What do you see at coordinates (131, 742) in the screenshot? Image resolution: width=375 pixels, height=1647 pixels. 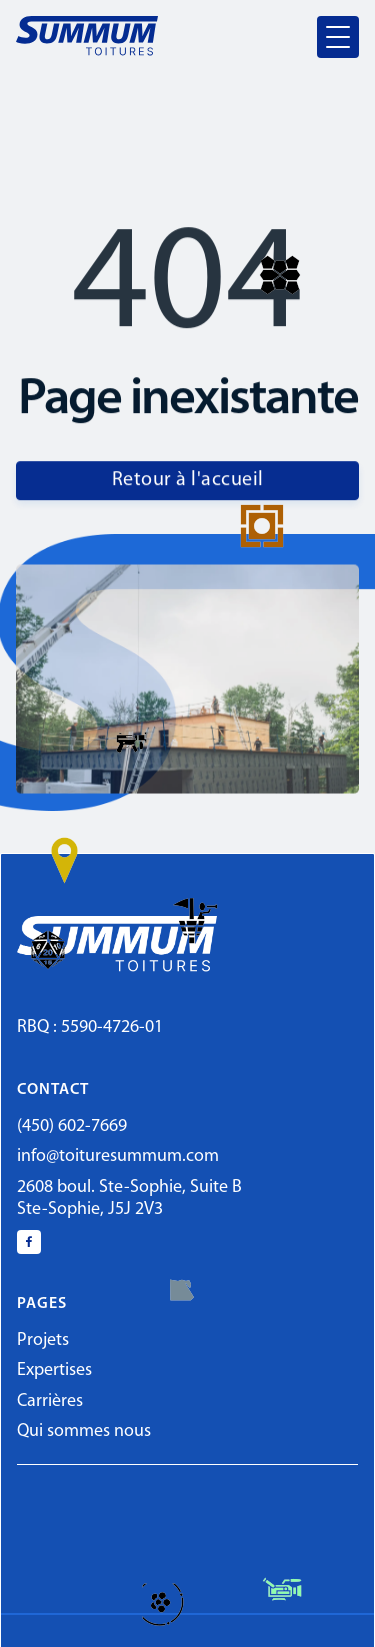 I see `select the MP5K submachine gun` at bounding box center [131, 742].